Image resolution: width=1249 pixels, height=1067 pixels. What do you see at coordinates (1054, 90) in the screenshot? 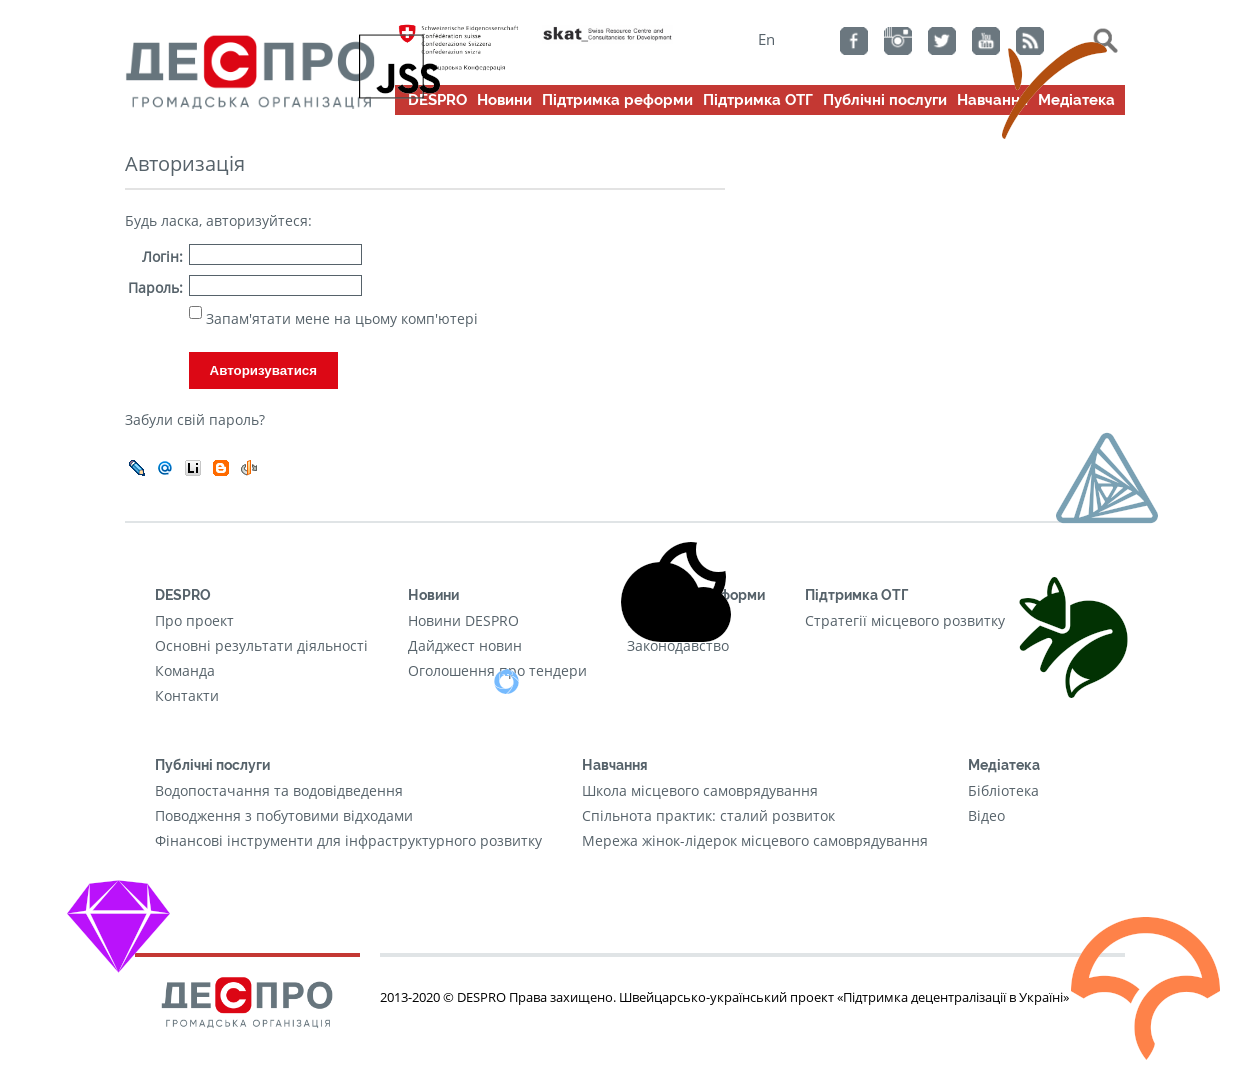
I see `payoneer payment service logo` at bounding box center [1054, 90].